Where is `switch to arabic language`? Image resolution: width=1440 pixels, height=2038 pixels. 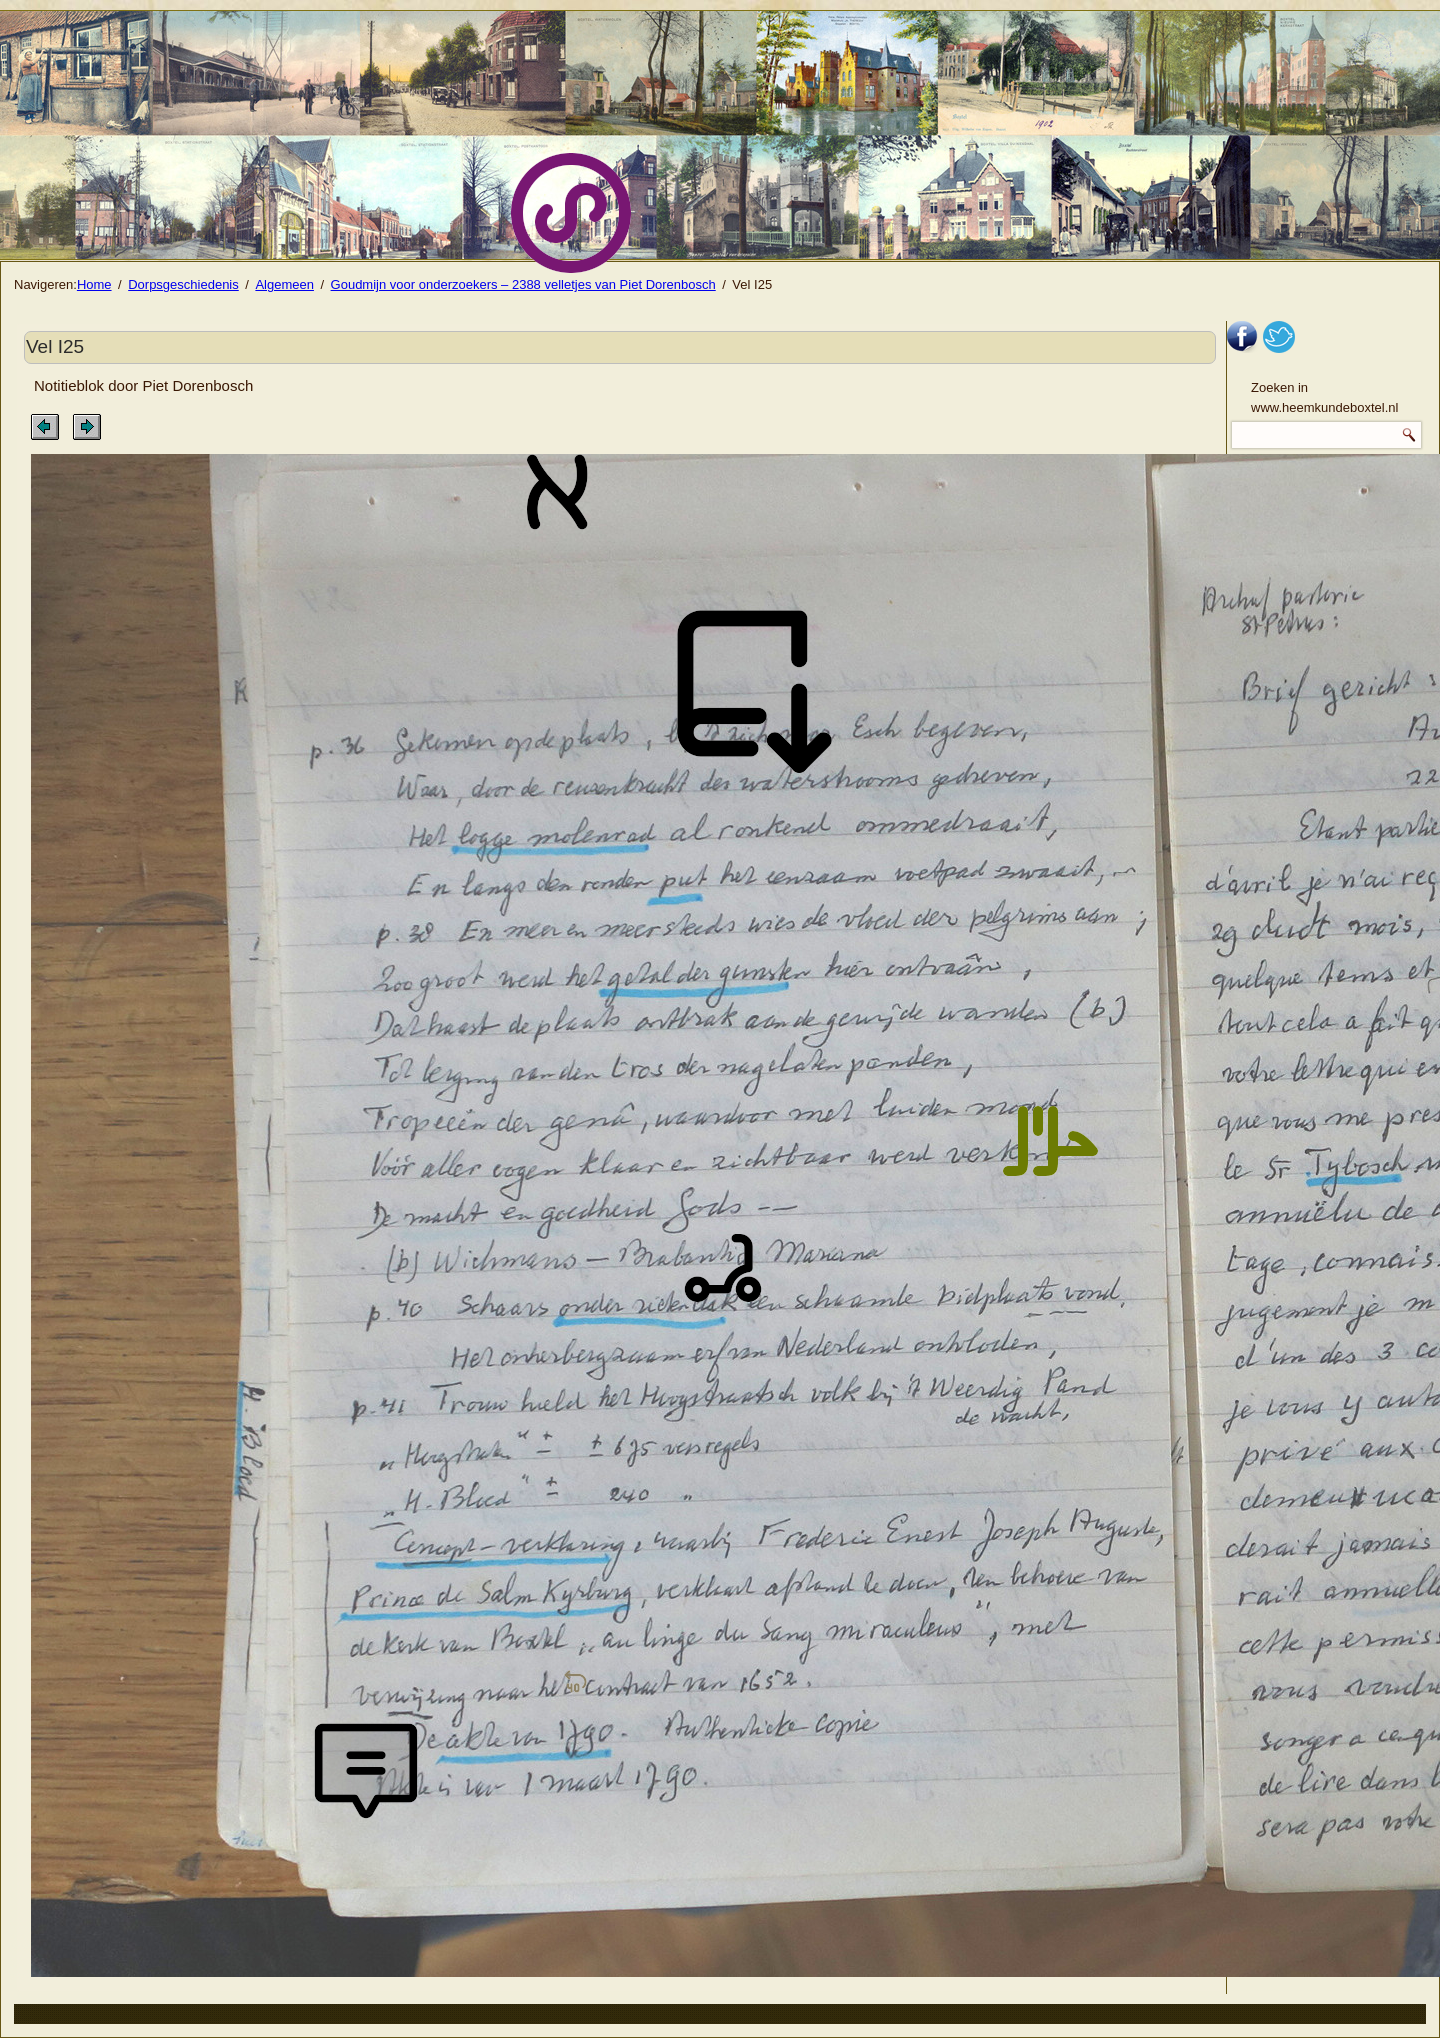
switch to arabic language is located at coordinates (1048, 1141).